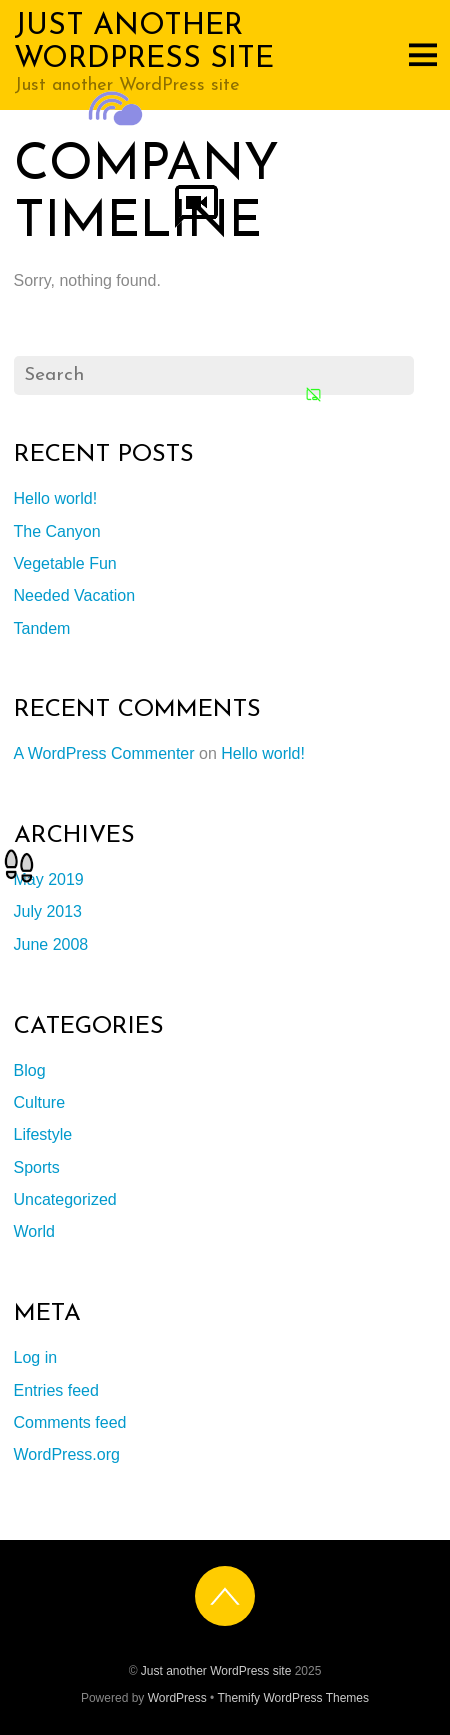 Image resolution: width=450 pixels, height=1735 pixels. What do you see at coordinates (115, 107) in the screenshot?
I see `view weather forecast` at bounding box center [115, 107].